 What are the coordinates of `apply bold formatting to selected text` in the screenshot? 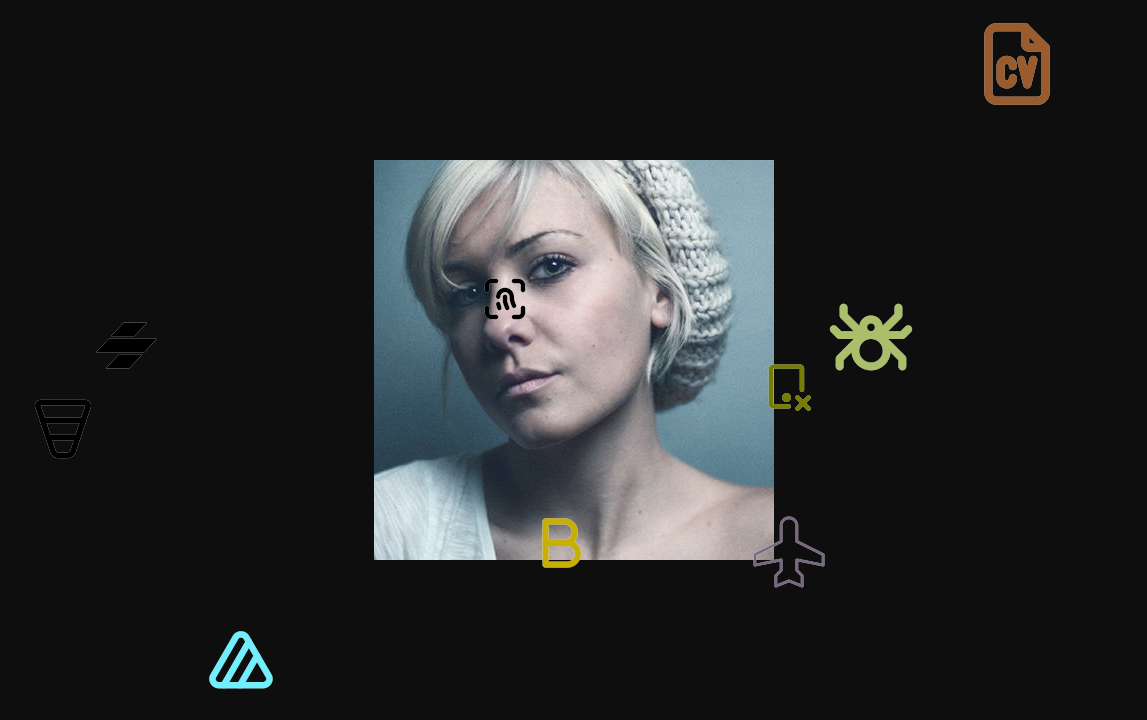 It's located at (561, 543).